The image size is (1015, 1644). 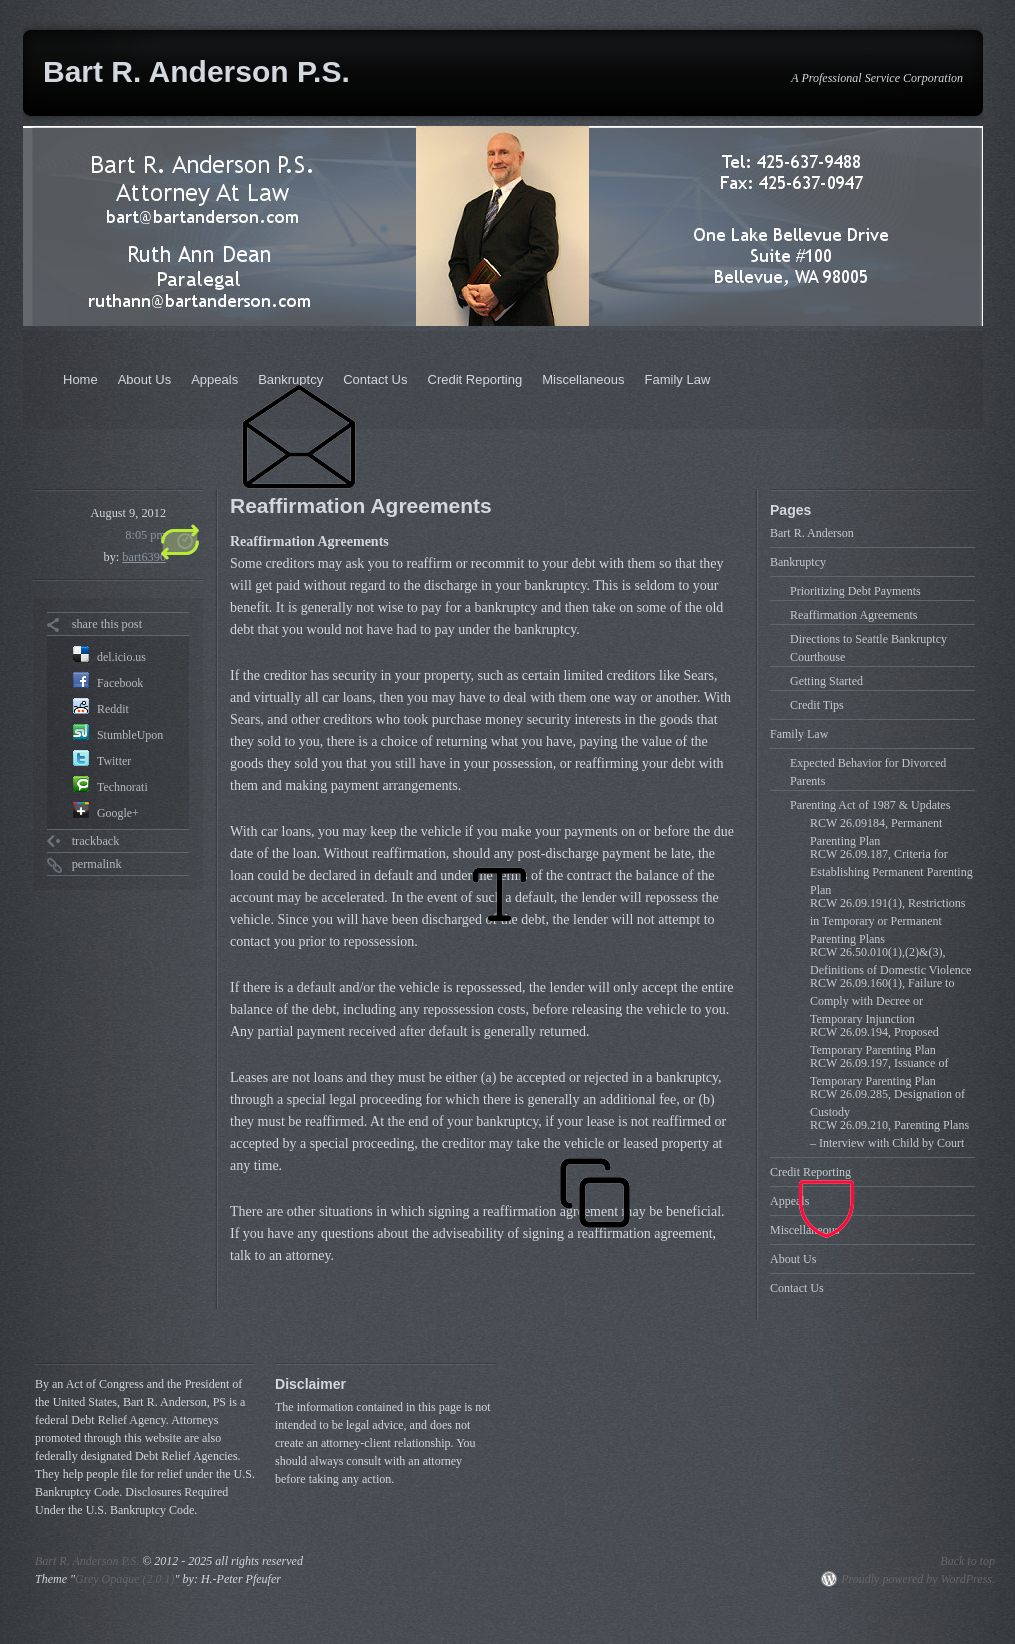 What do you see at coordinates (180, 542) in the screenshot?
I see `toggle repeat mode for media playback` at bounding box center [180, 542].